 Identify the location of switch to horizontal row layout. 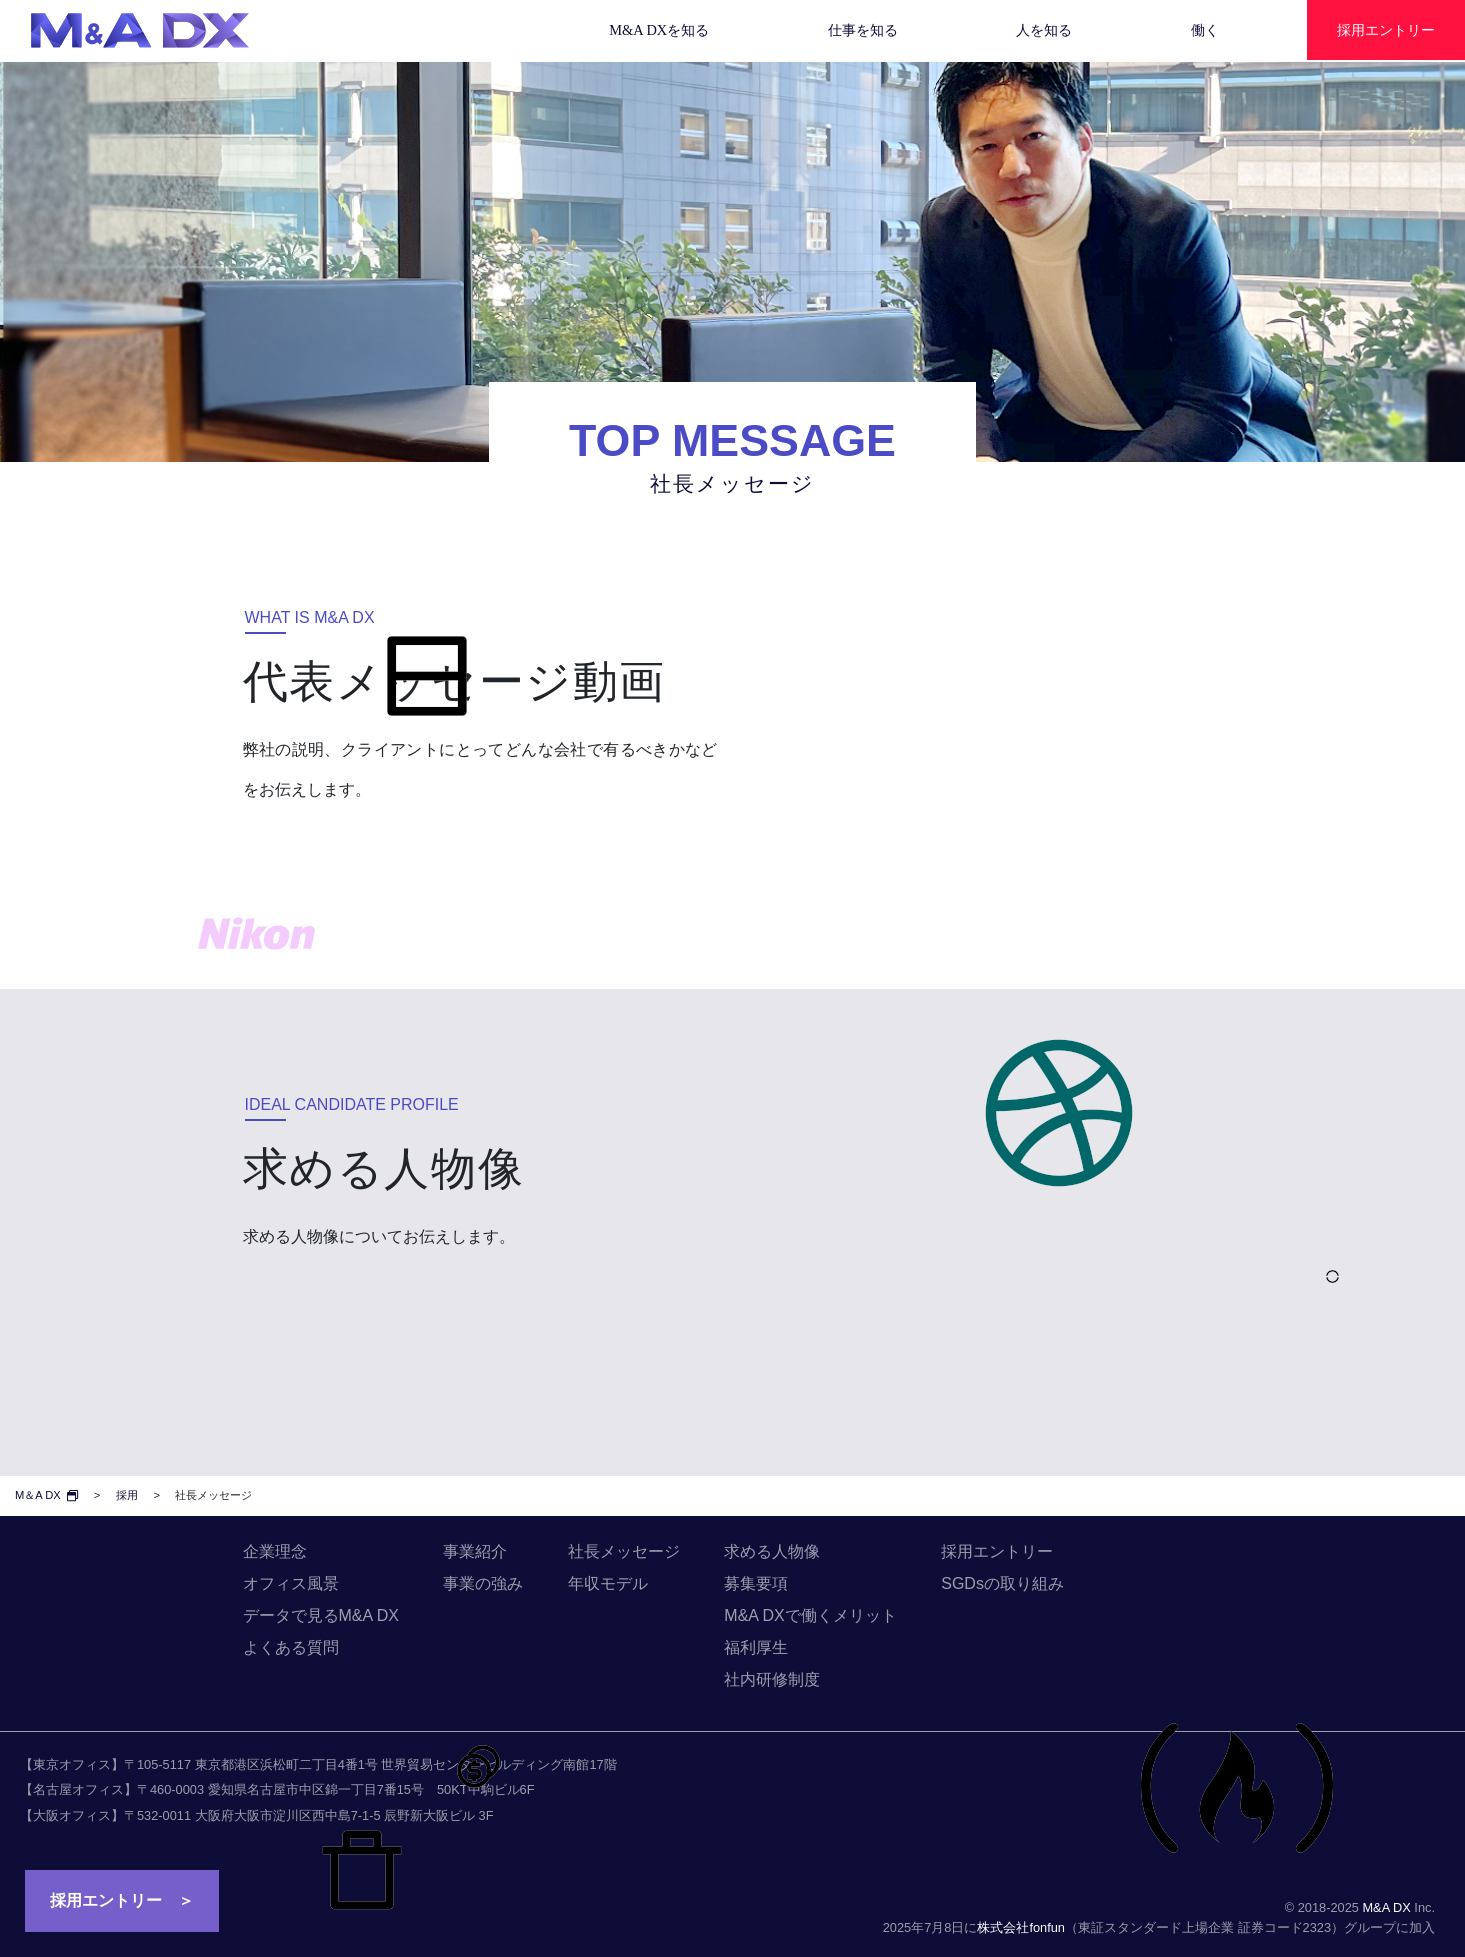
(427, 676).